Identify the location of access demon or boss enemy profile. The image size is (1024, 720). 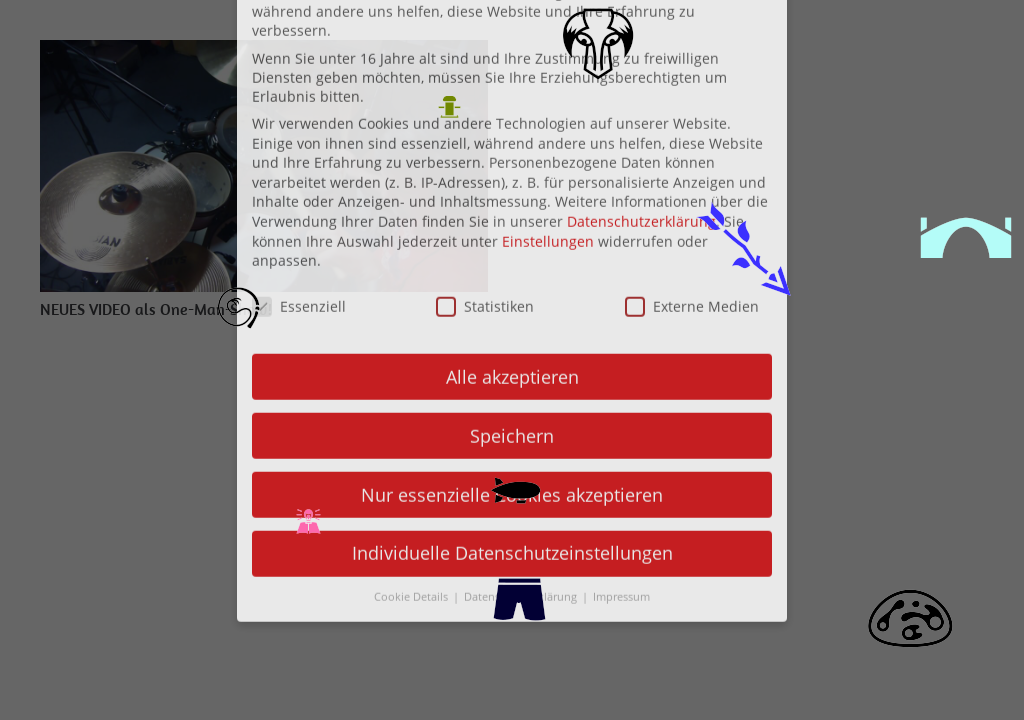
(598, 44).